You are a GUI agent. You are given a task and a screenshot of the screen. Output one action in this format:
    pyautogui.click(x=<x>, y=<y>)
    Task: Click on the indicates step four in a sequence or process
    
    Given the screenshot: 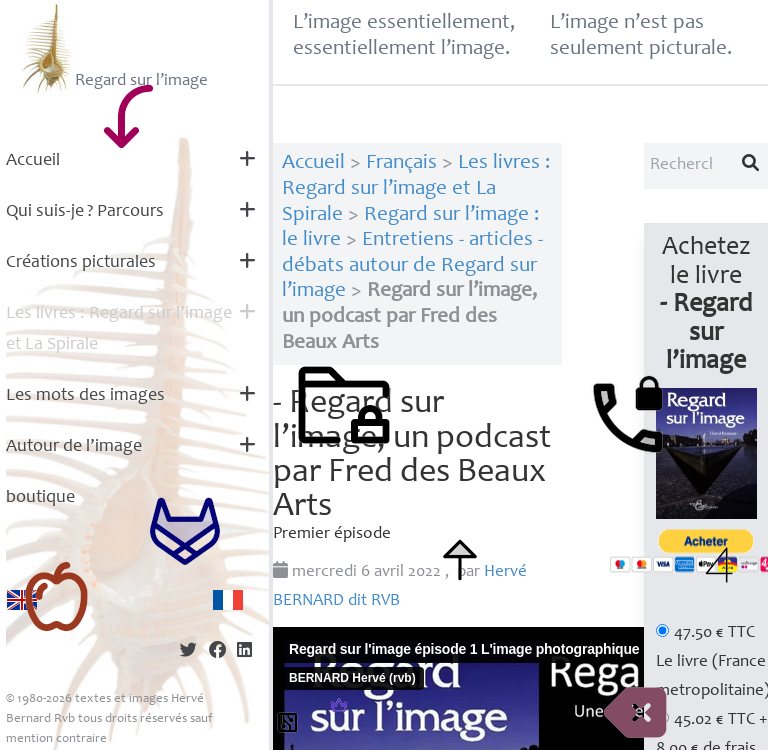 What is the action you would take?
    pyautogui.click(x=720, y=565)
    